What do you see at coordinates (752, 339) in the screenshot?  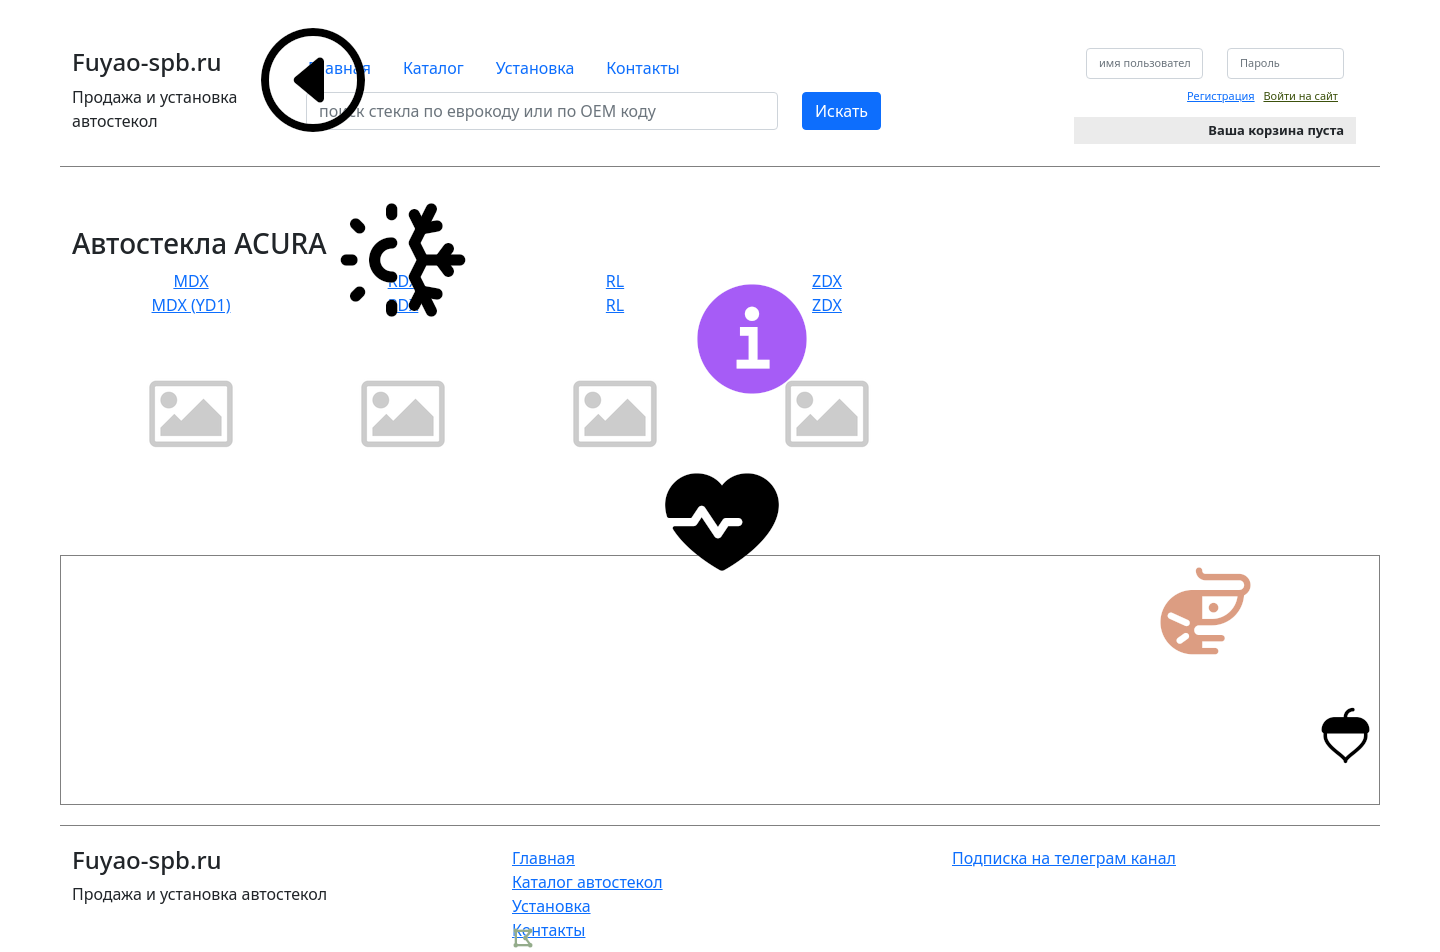 I see `view more information or details` at bounding box center [752, 339].